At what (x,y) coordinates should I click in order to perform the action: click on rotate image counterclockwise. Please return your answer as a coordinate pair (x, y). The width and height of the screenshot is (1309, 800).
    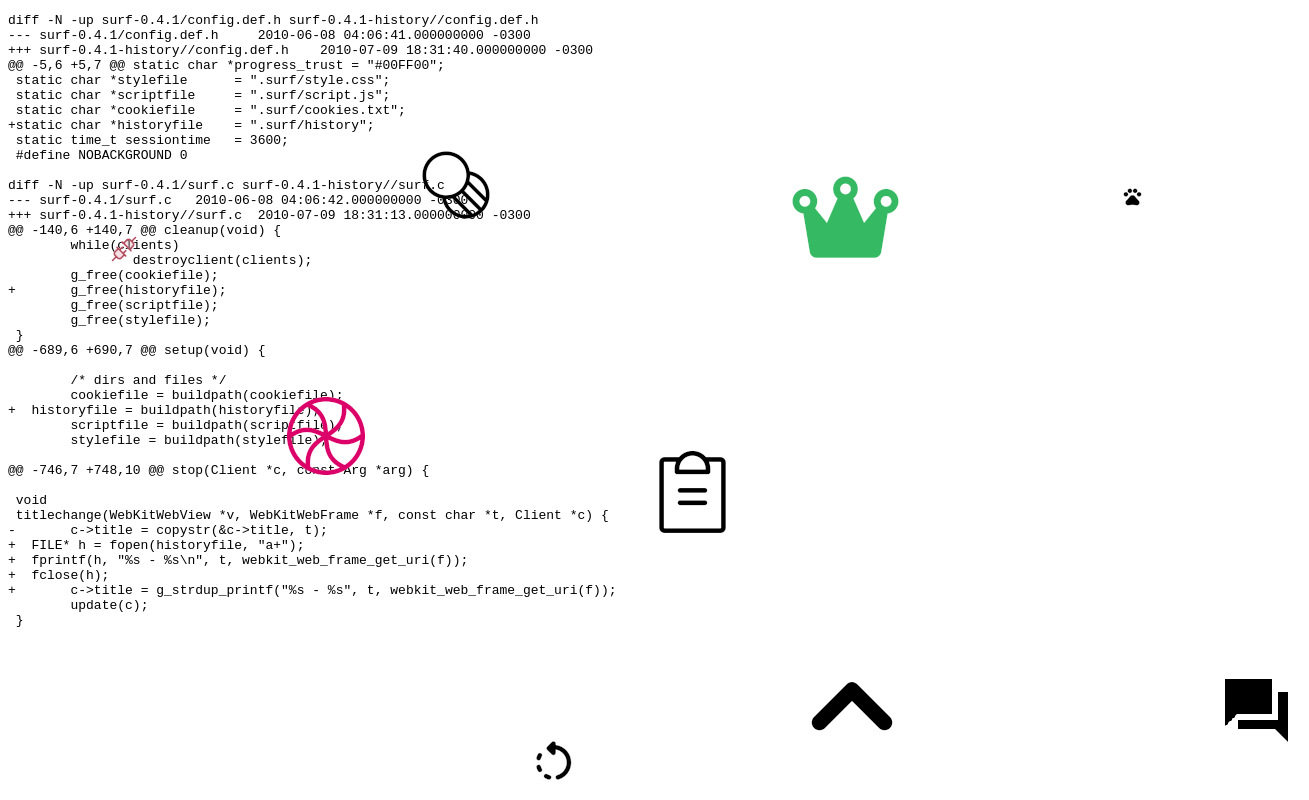
    Looking at the image, I should click on (553, 762).